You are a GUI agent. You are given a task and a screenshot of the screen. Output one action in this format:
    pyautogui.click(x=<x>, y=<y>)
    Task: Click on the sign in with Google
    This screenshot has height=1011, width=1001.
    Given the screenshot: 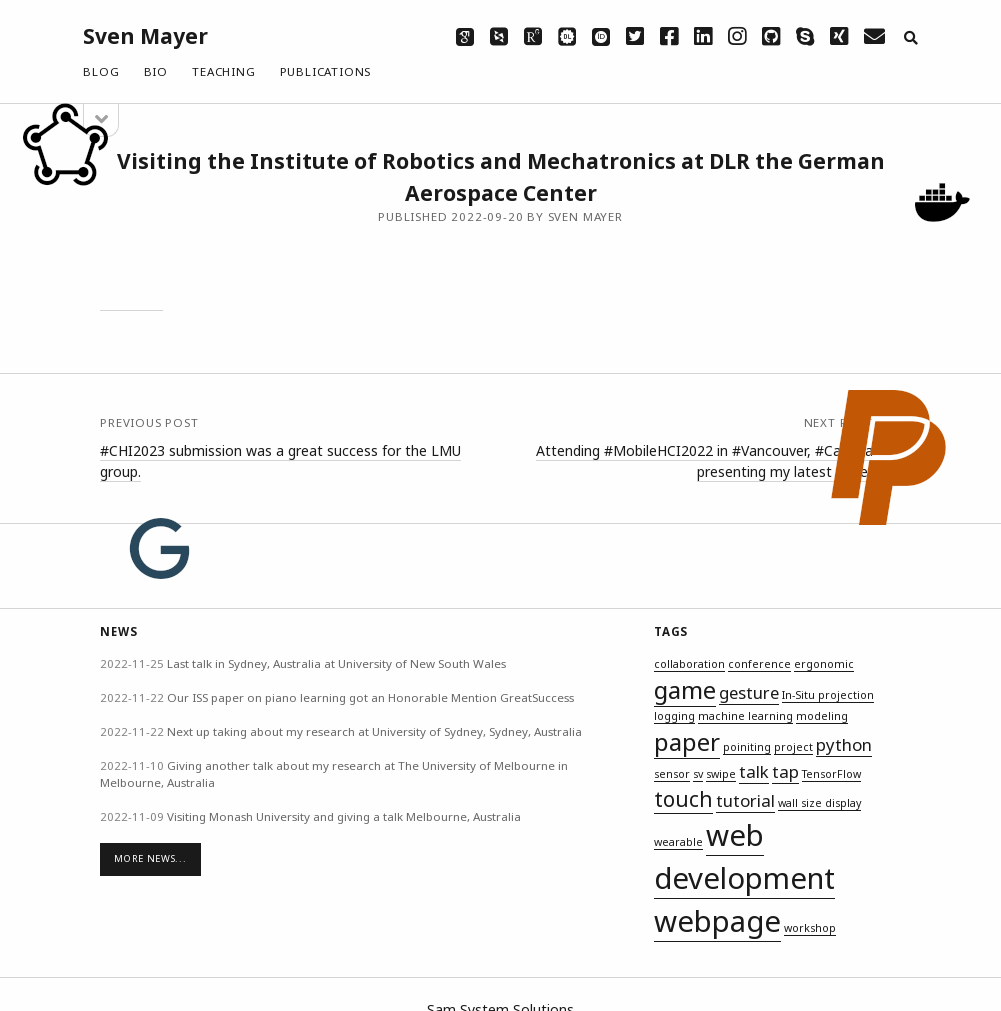 What is the action you would take?
    pyautogui.click(x=159, y=548)
    